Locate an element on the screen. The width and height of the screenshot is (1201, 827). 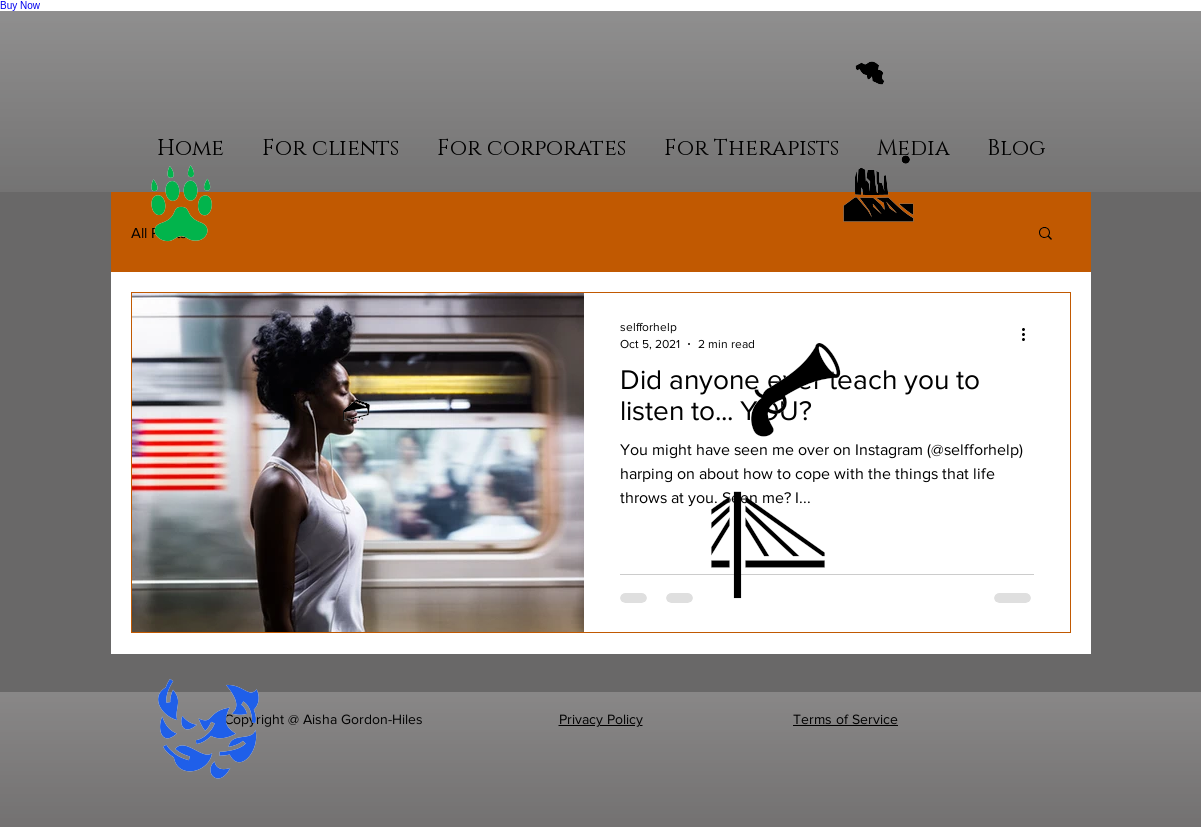
view bridge or infrastructure locations is located at coordinates (768, 543).